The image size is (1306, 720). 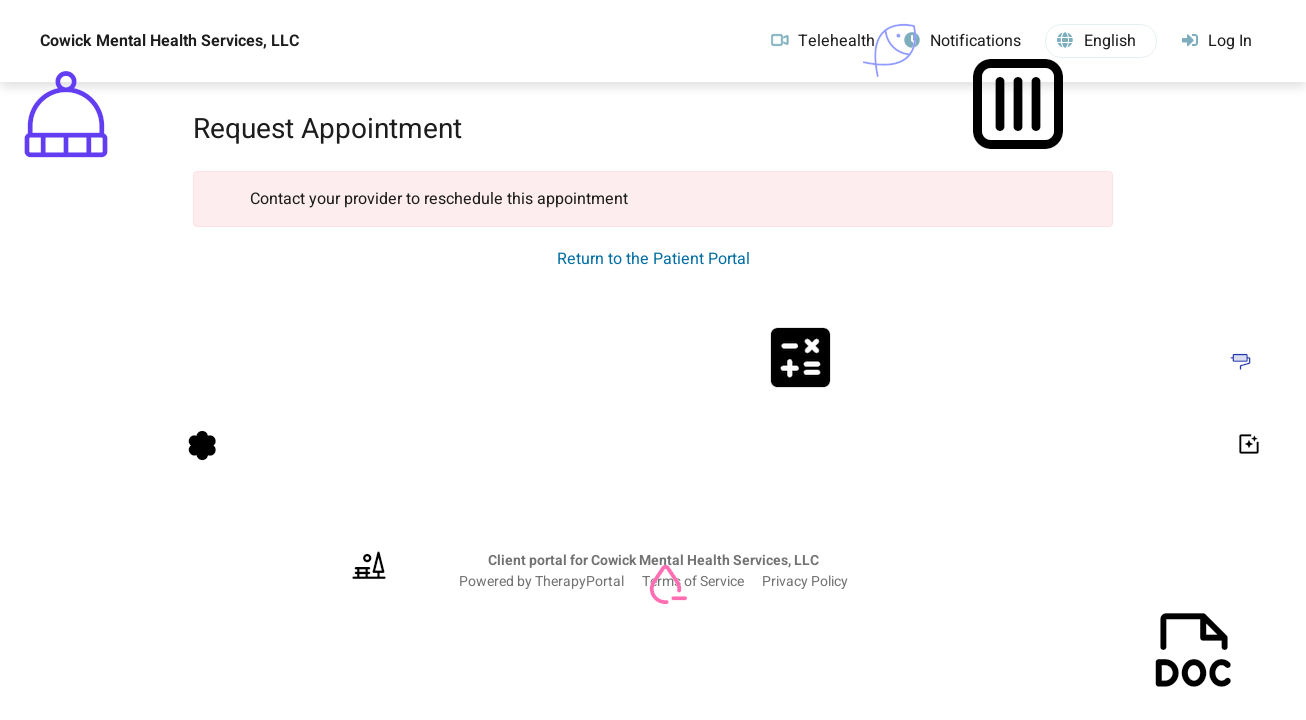 I want to click on laundry care instruction for drip drying, so click(x=1018, y=104).